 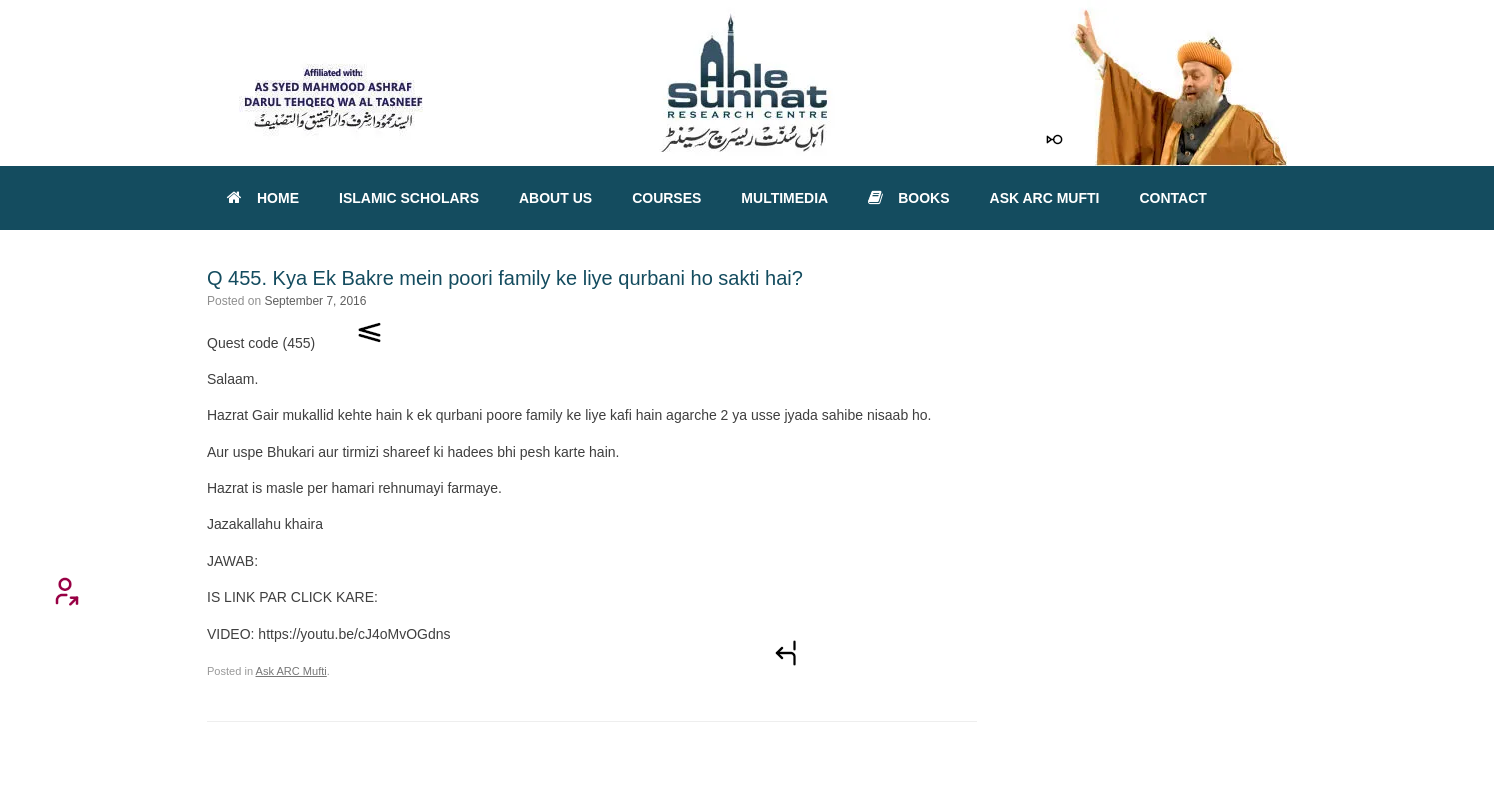 I want to click on select third gender or non-binary option, so click(x=1054, y=139).